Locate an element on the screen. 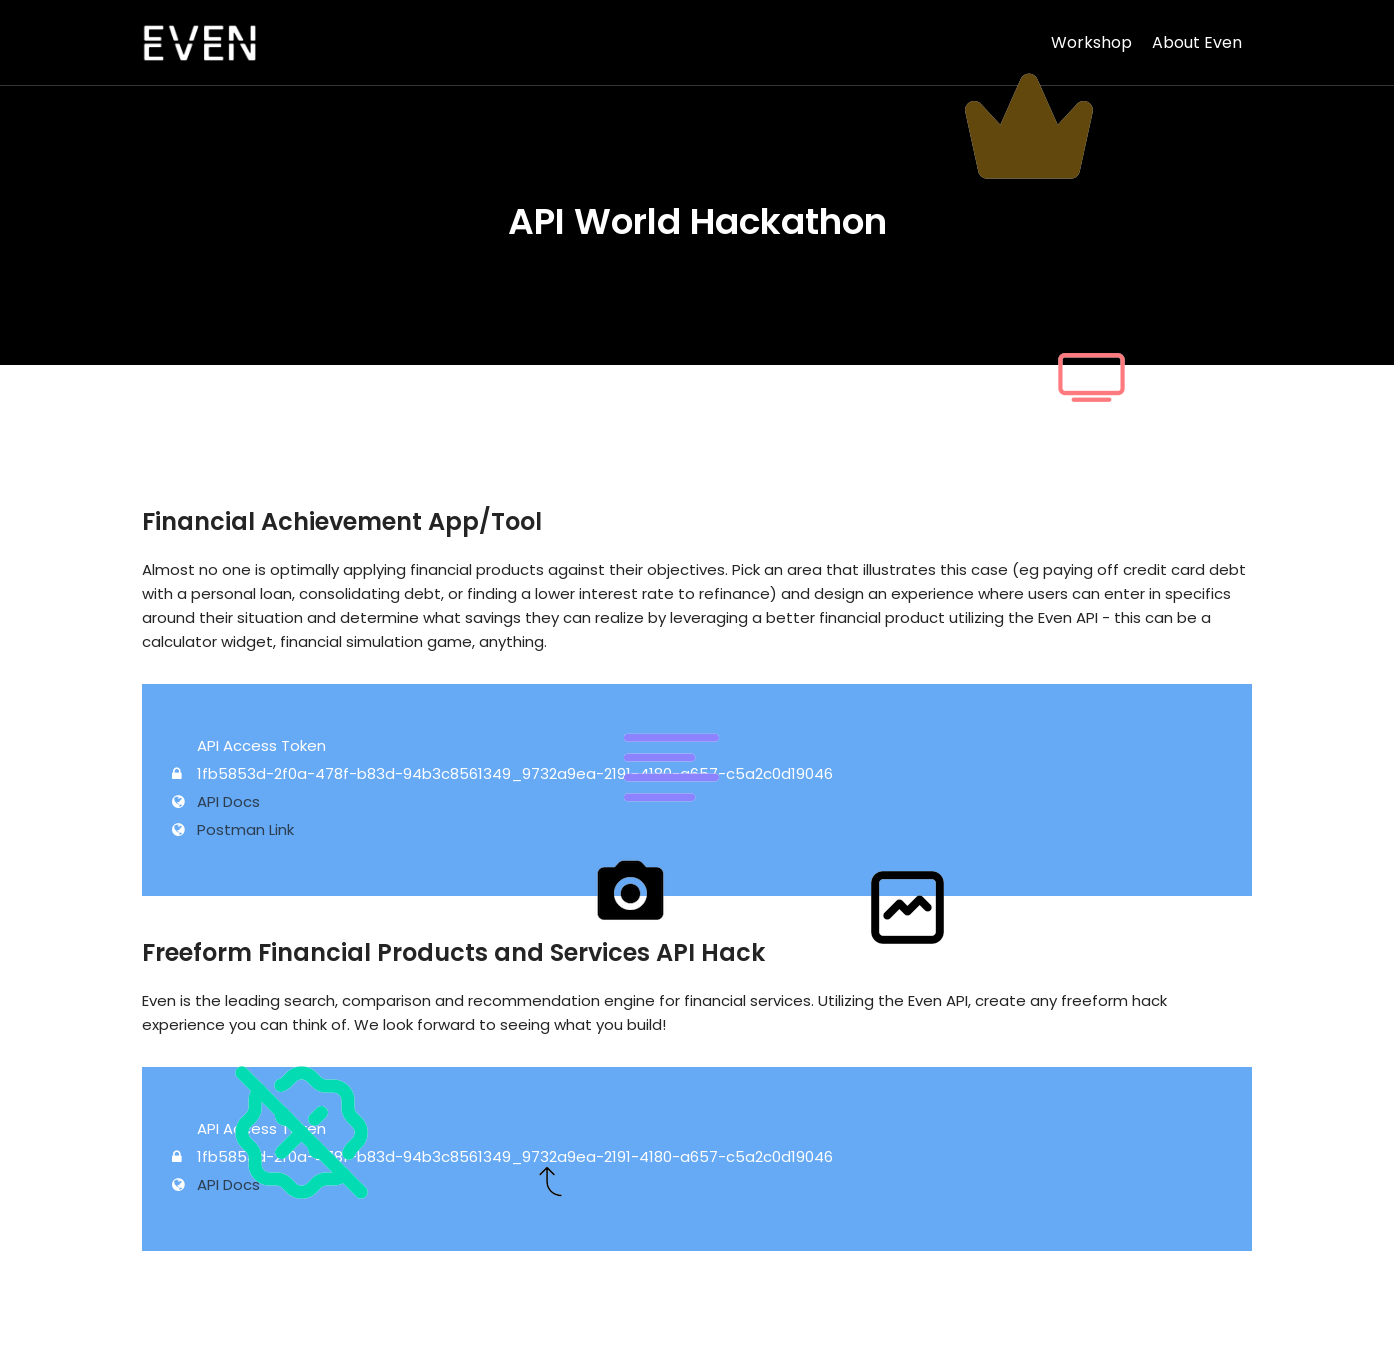 The image size is (1394, 1351). align text to the left is located at coordinates (671, 769).